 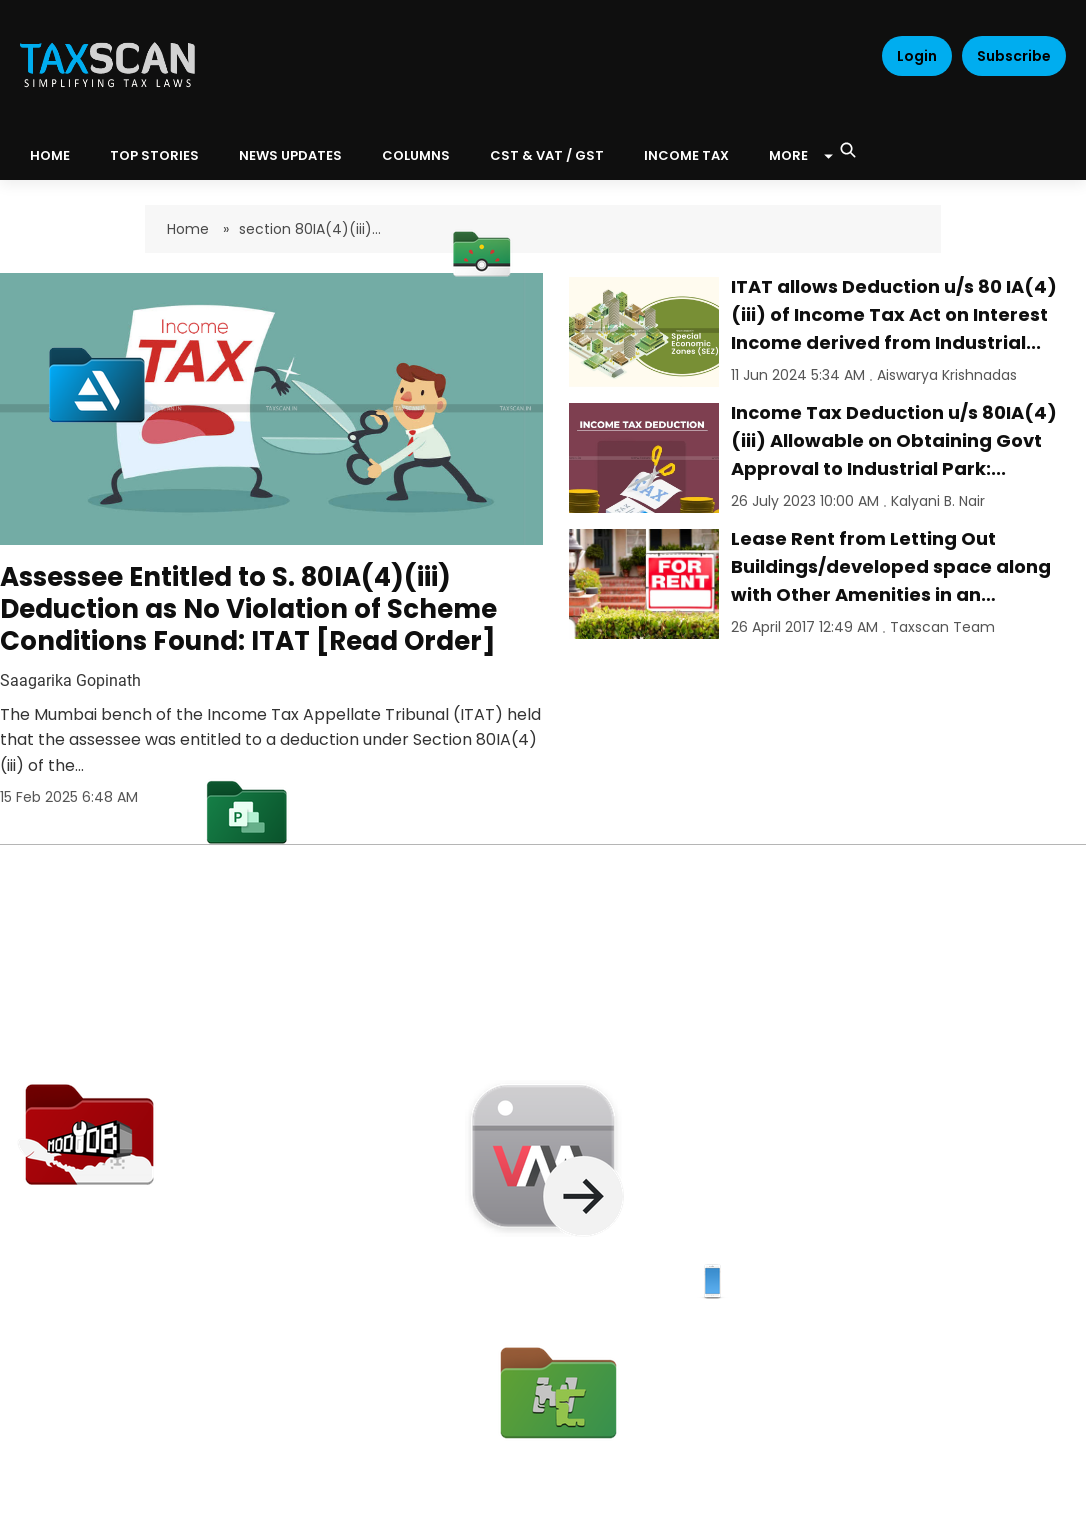 What do you see at coordinates (544, 1158) in the screenshot?
I see `configure virtual machine migration settings` at bounding box center [544, 1158].